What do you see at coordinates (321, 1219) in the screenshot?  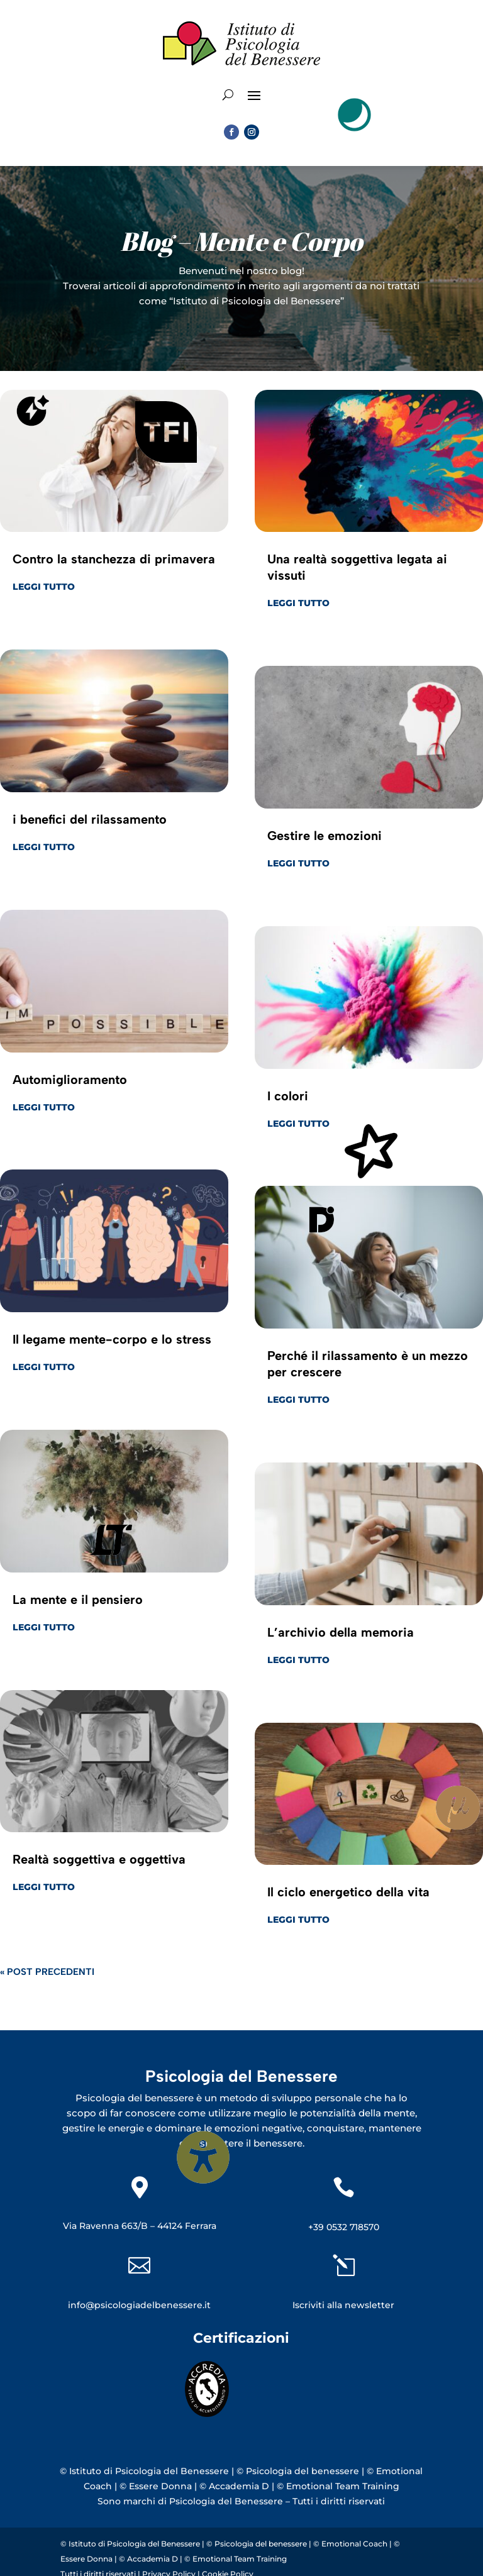 I see `open Dolibarr ERP/CRM application` at bounding box center [321, 1219].